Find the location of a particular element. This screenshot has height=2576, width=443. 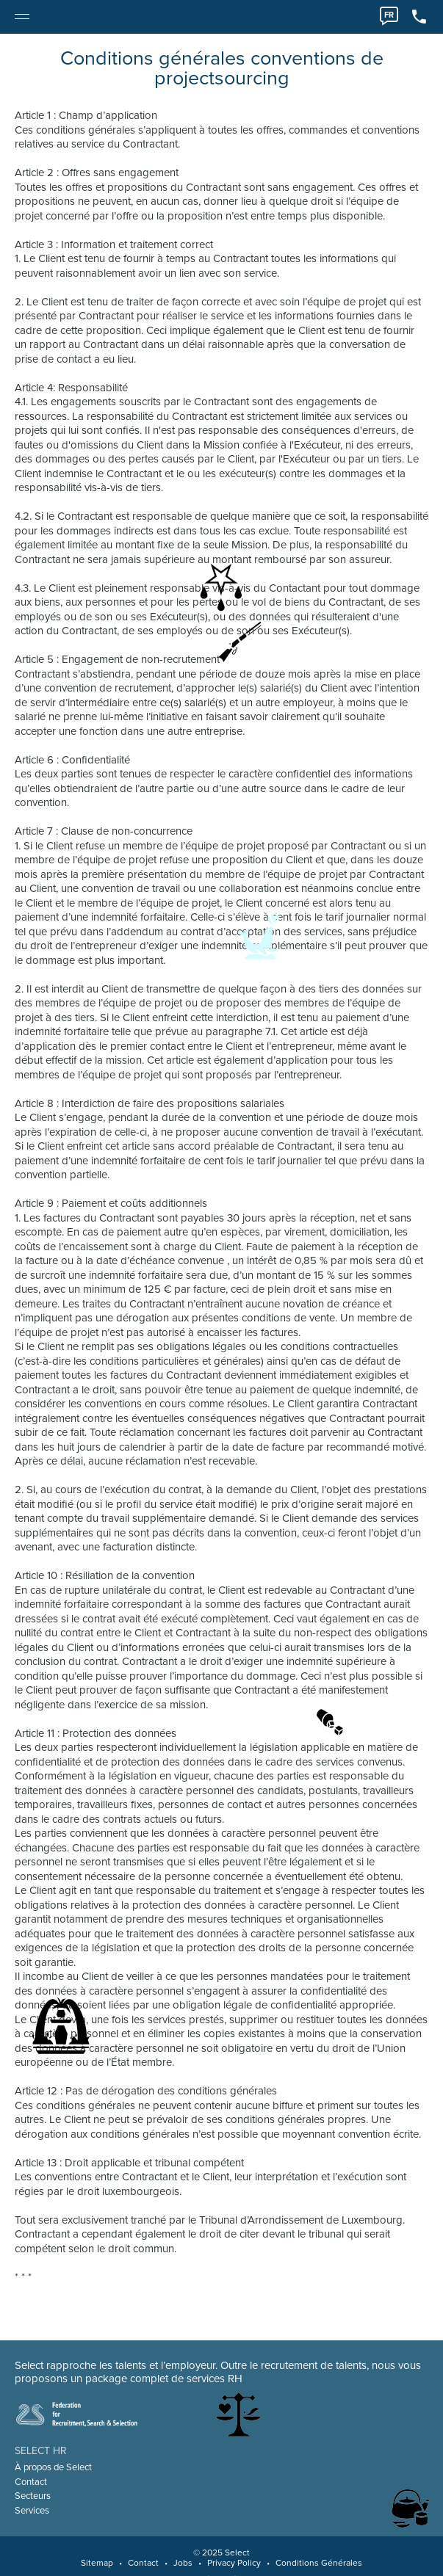

decorative icon representing circus or entertainment games is located at coordinates (260, 935).